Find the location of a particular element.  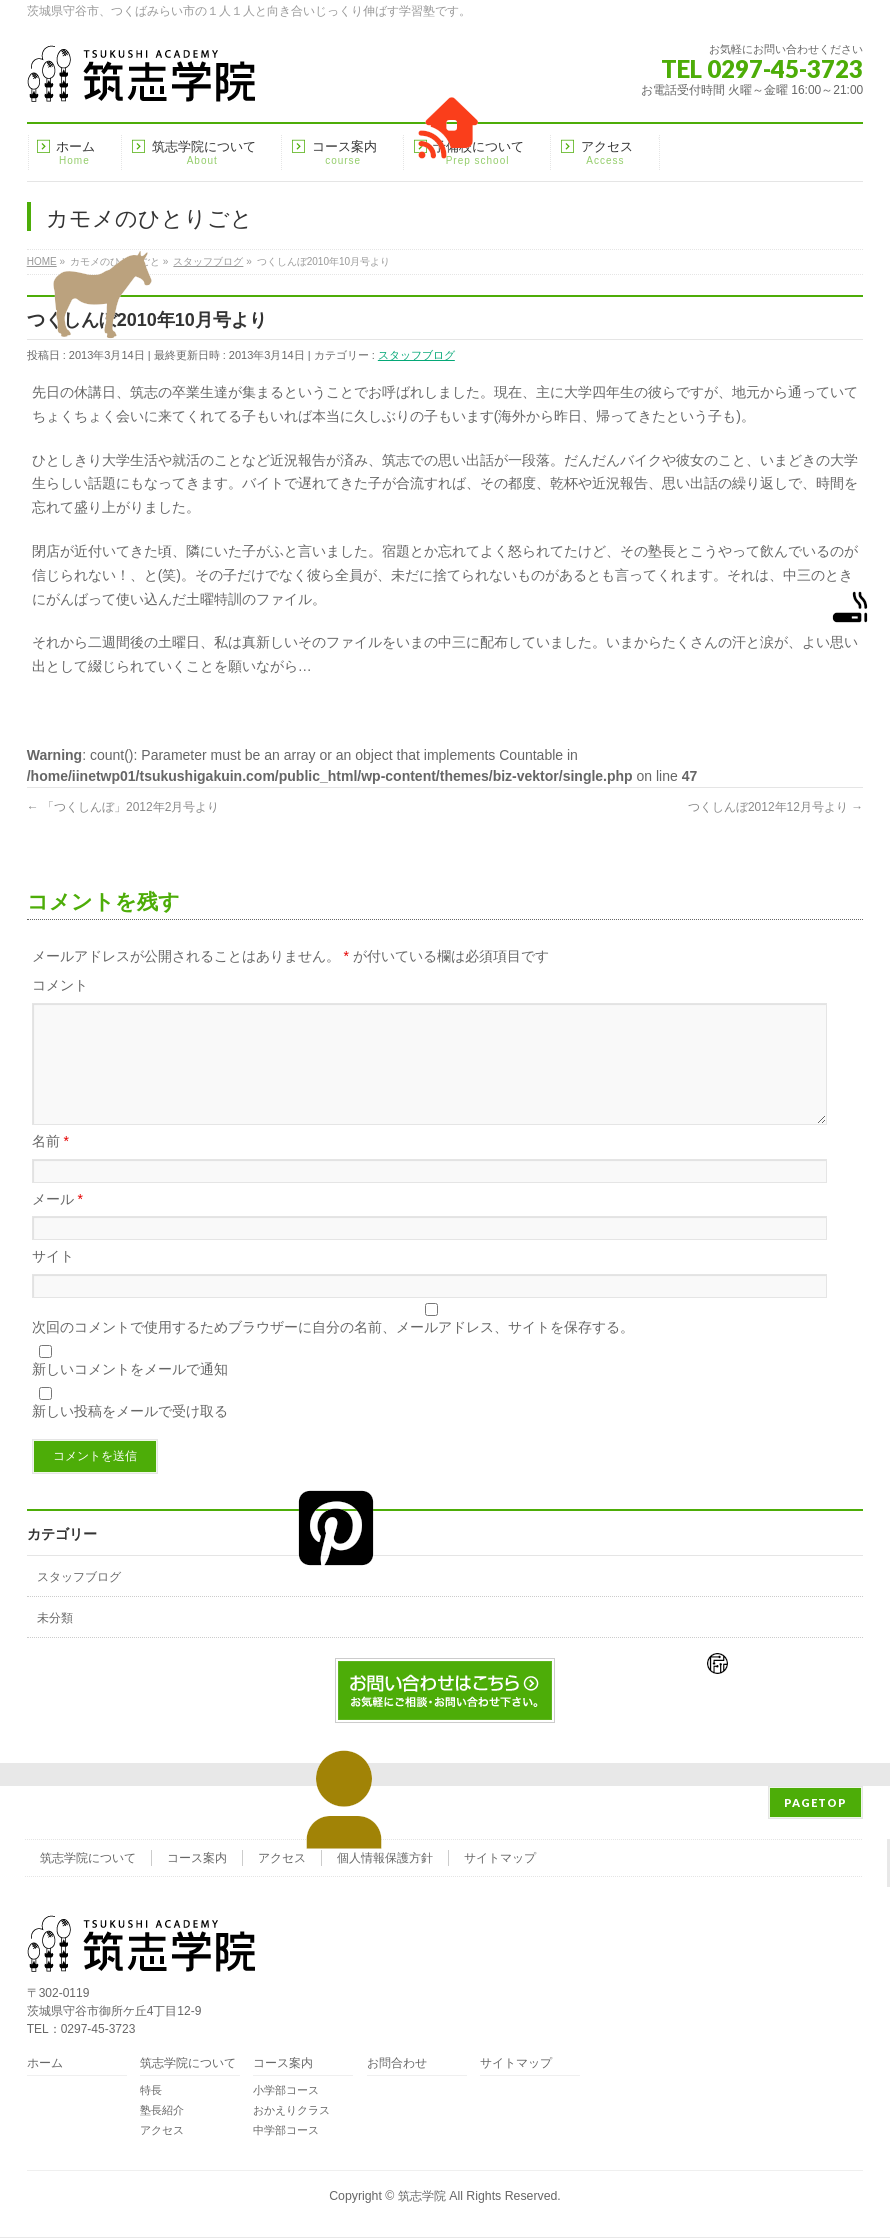

access smart home controls is located at coordinates (450, 127).